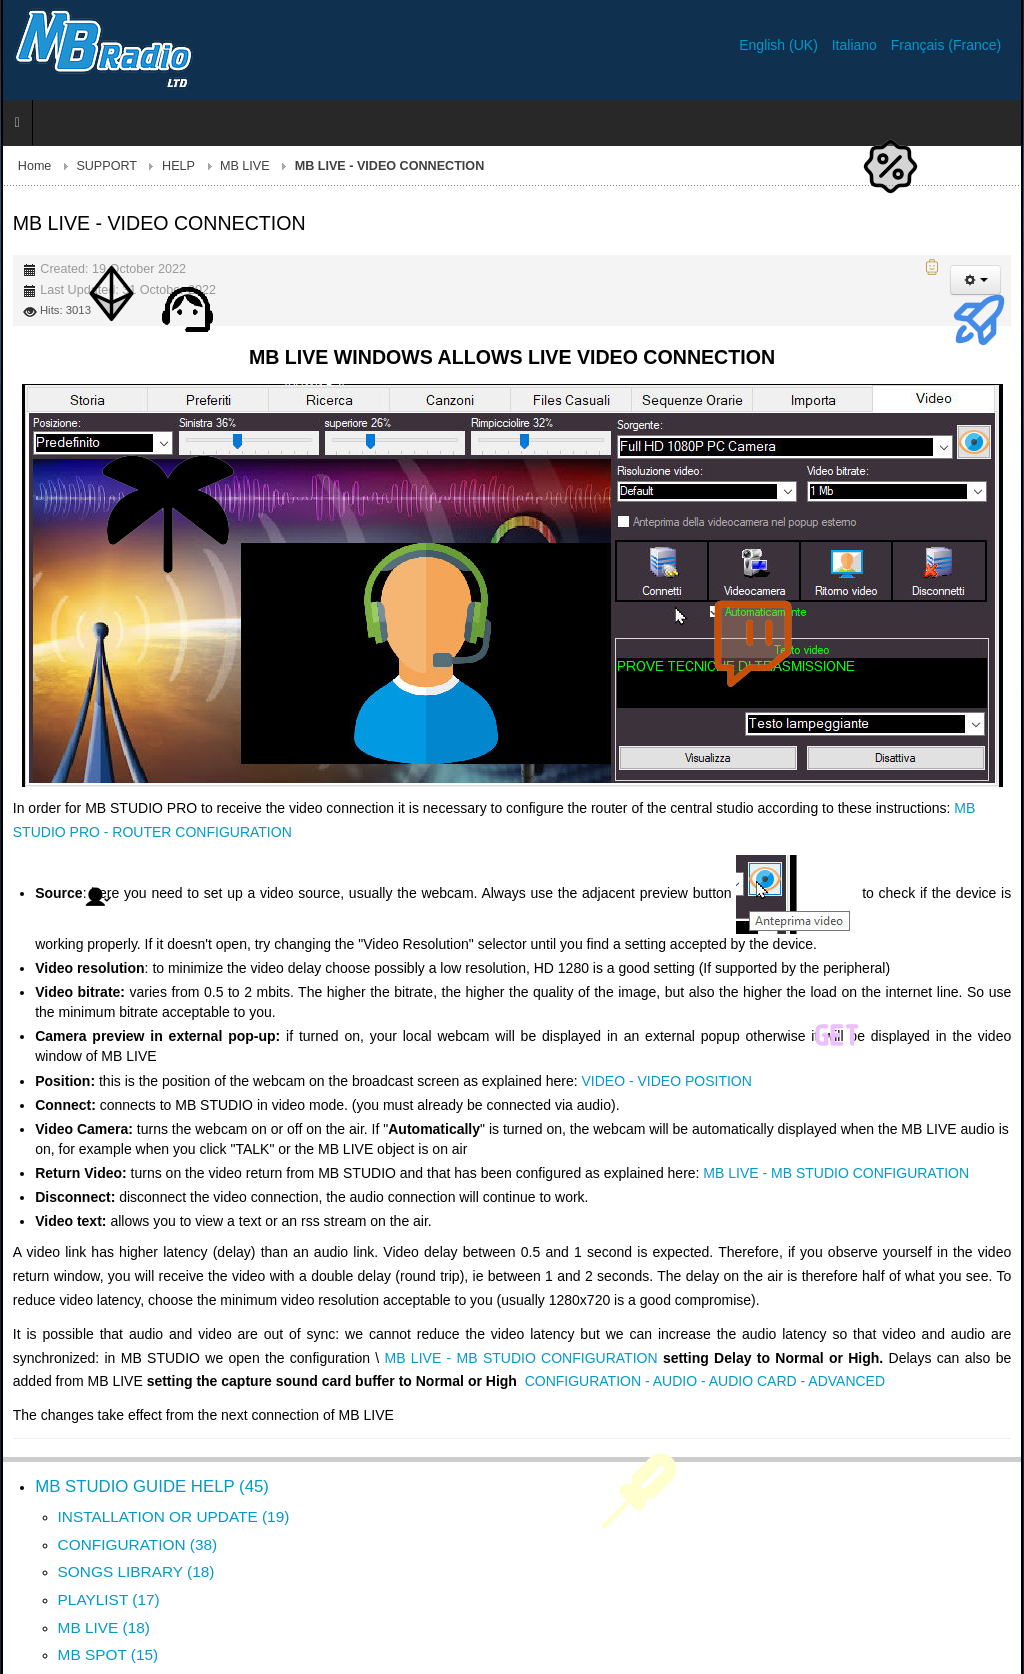 The image size is (1024, 1674). Describe the element at coordinates (639, 1491) in the screenshot. I see `access settings or configuration options` at that location.